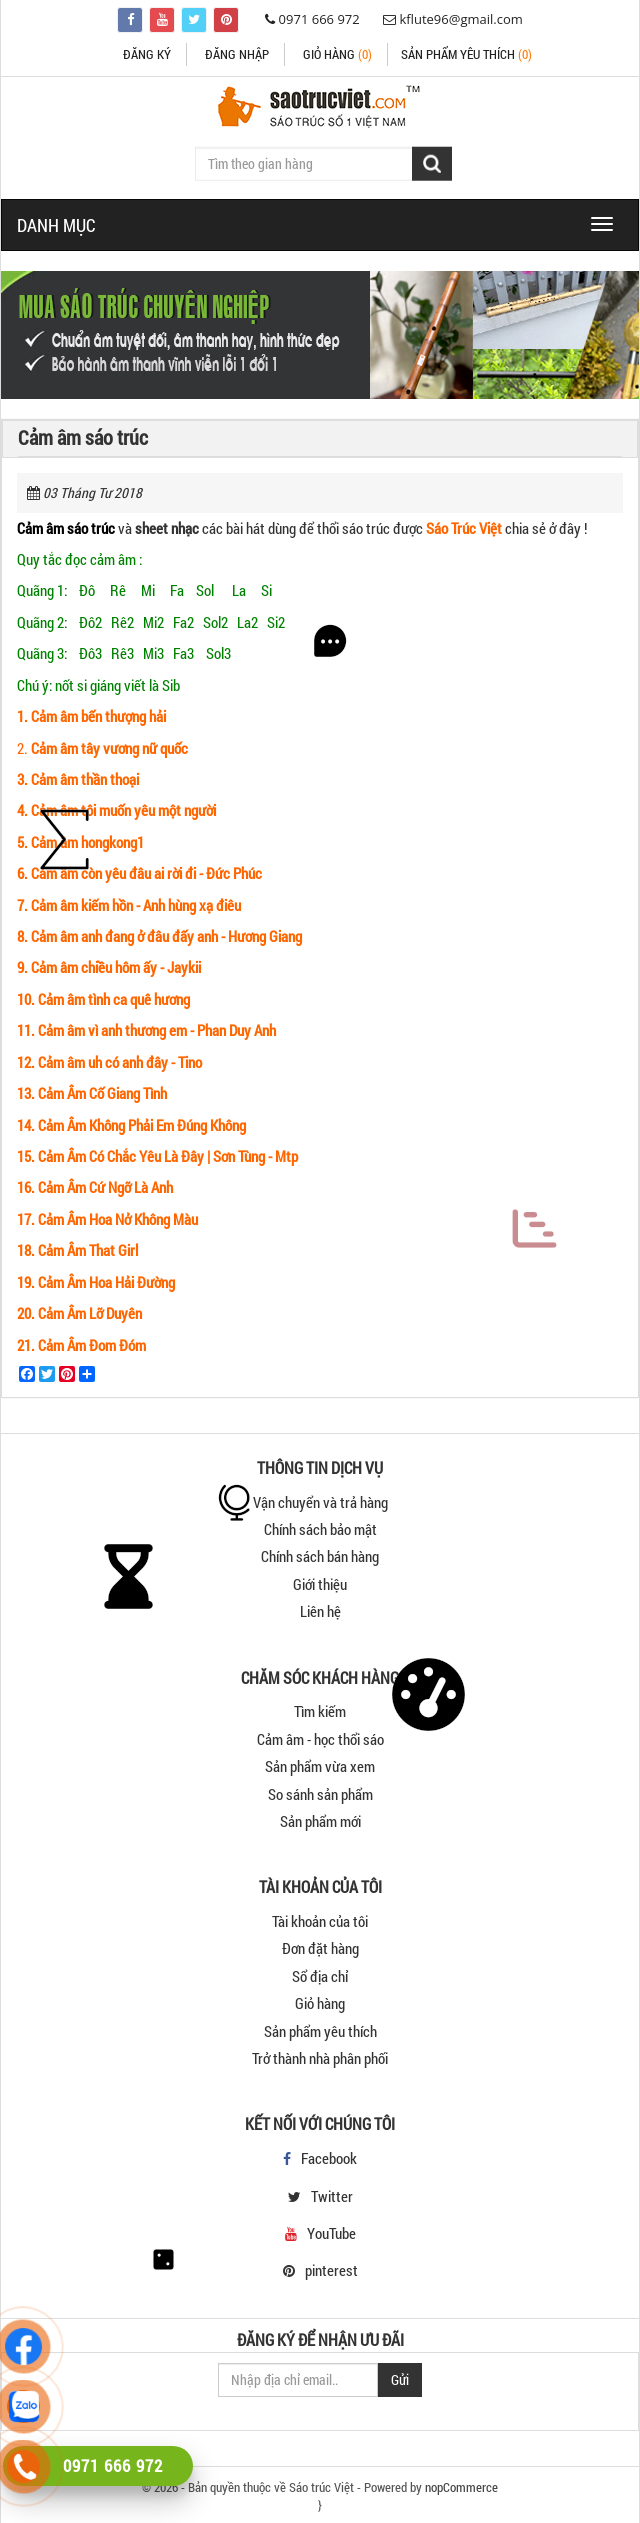 The image size is (640, 2523). I want to click on open chat or messaging, so click(329, 641).